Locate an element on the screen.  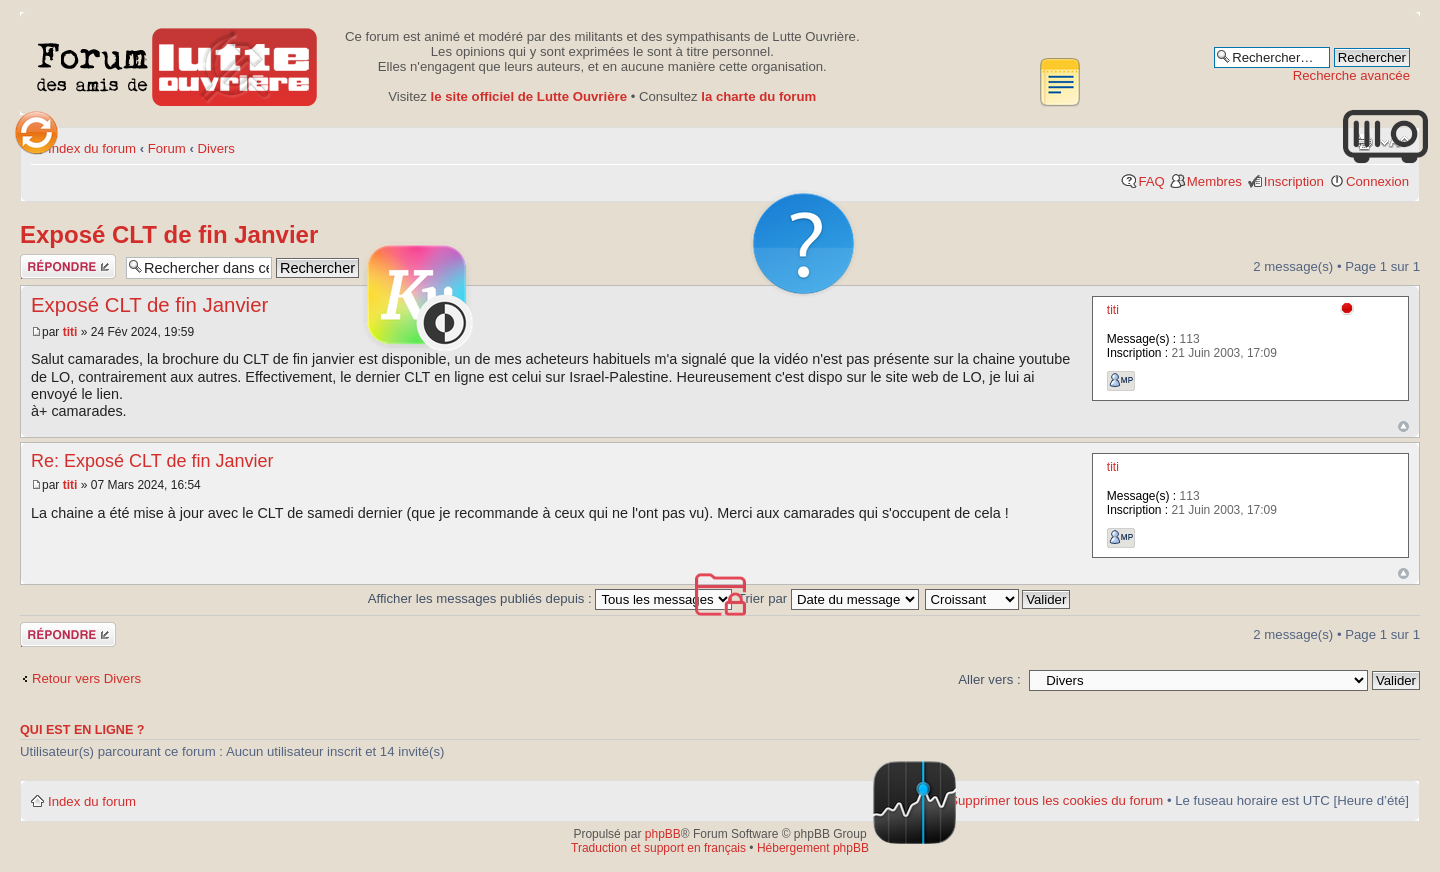
open help documentation is located at coordinates (803, 243).